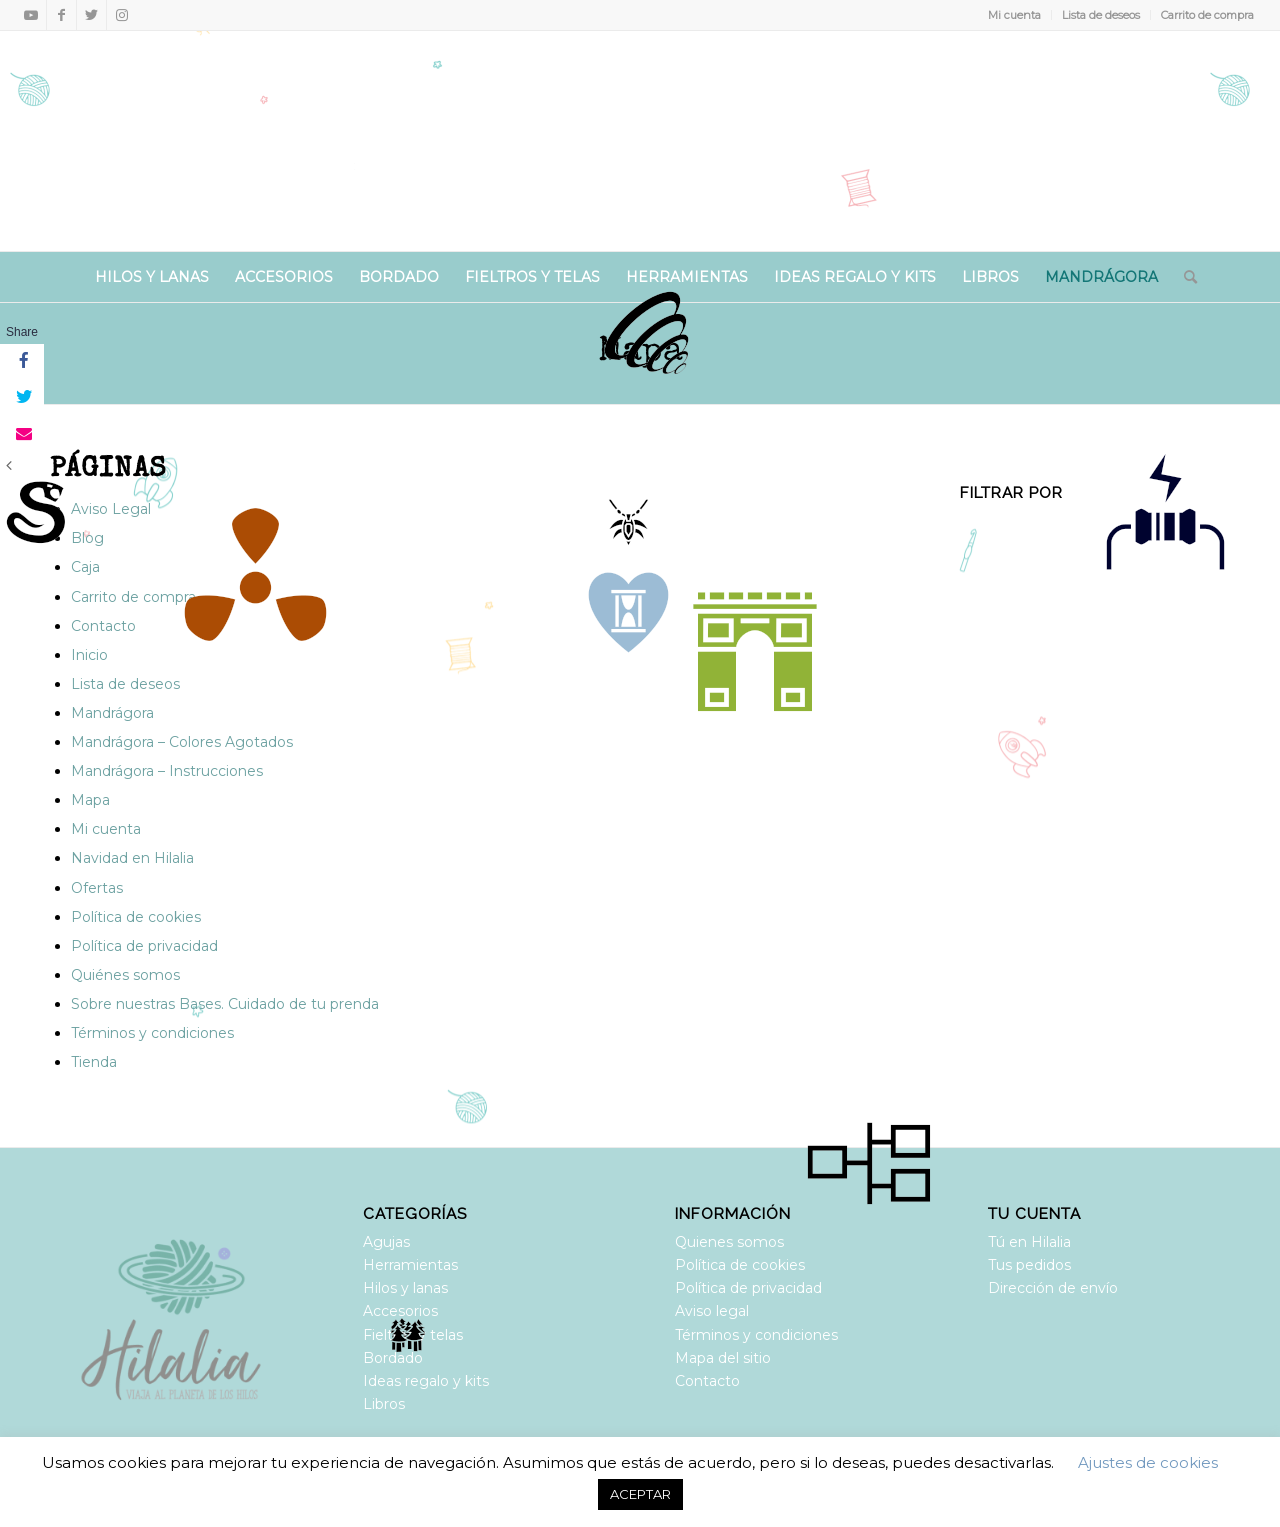 This screenshot has height=1527, width=1280. What do you see at coordinates (628, 612) in the screenshot?
I see `indicates a lasting relationship or permanent bond in a game` at bounding box center [628, 612].